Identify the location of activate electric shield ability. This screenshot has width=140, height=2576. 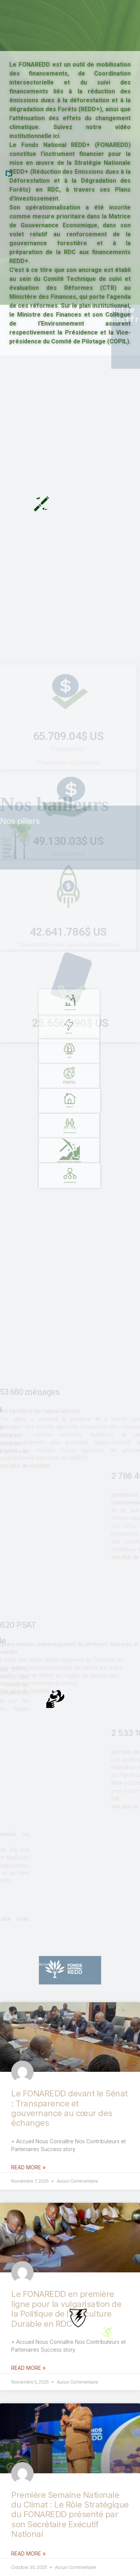
(78, 2318).